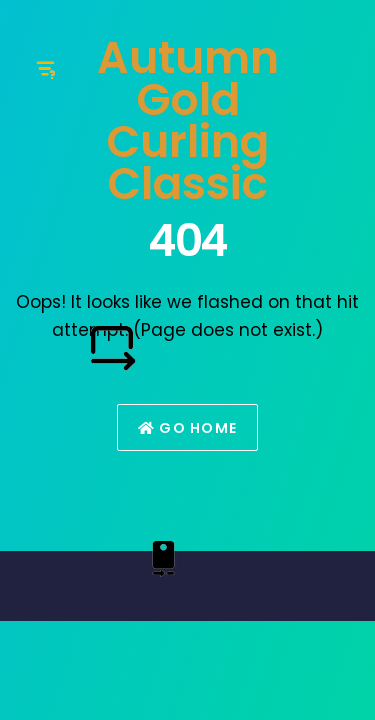 The image size is (375, 720). What do you see at coordinates (112, 347) in the screenshot?
I see `auto-fit content to the right edge` at bounding box center [112, 347].